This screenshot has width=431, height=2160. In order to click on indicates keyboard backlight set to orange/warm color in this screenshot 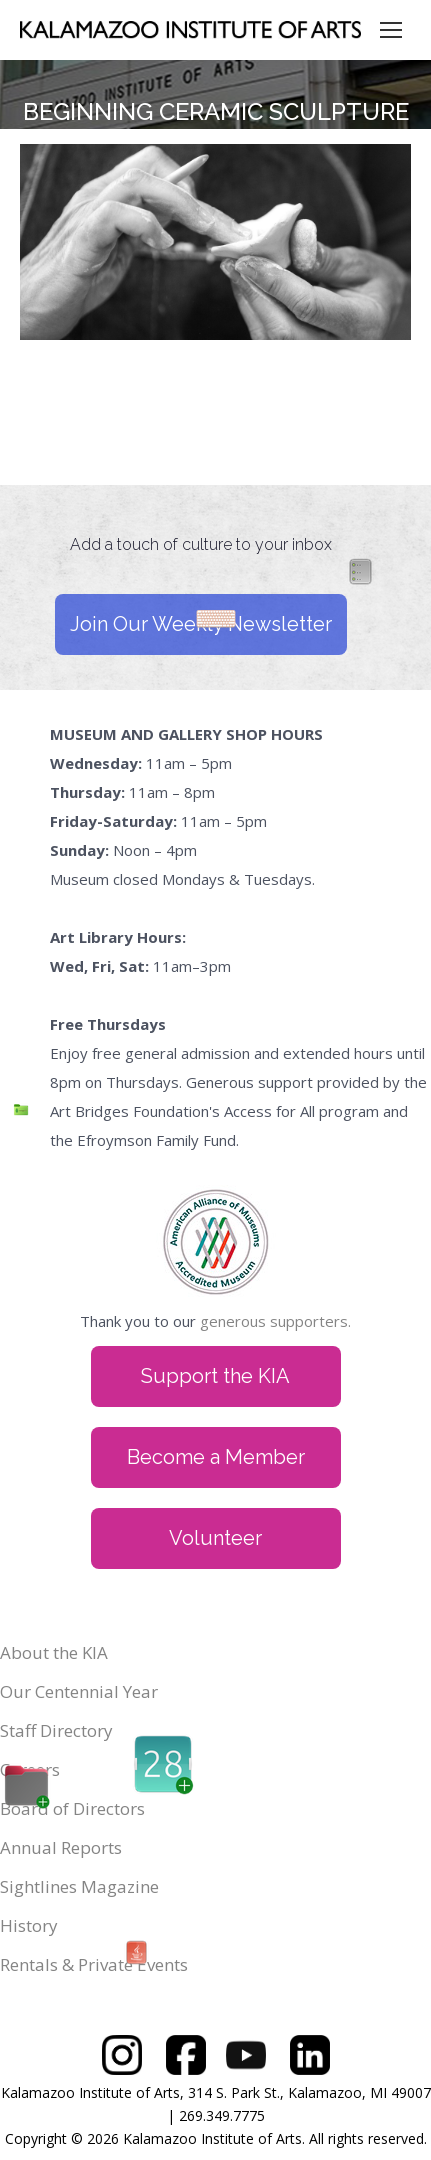, I will do `click(216, 619)`.